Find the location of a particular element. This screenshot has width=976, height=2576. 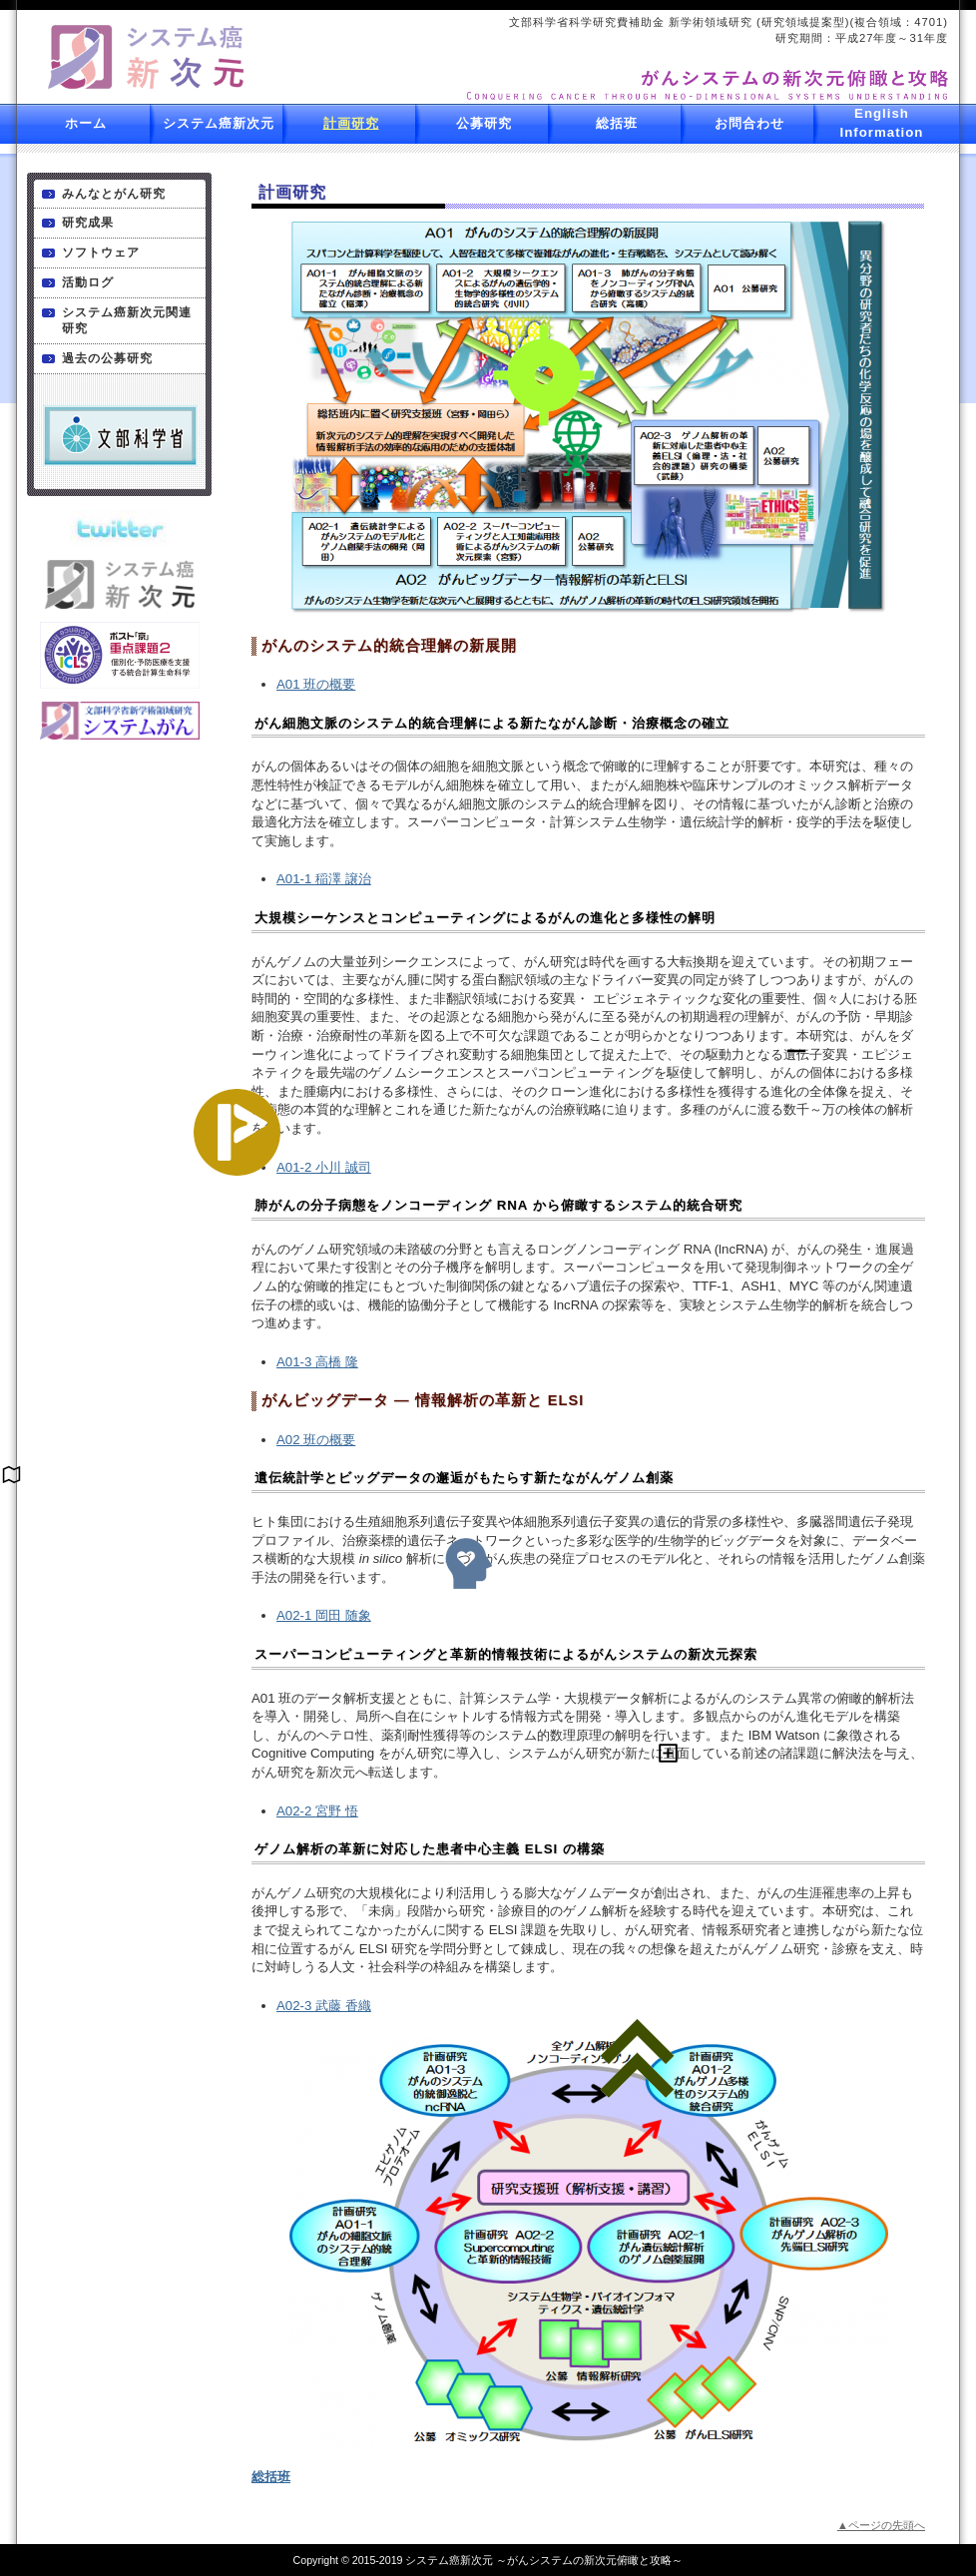

scroll to top of page is located at coordinates (637, 2061).